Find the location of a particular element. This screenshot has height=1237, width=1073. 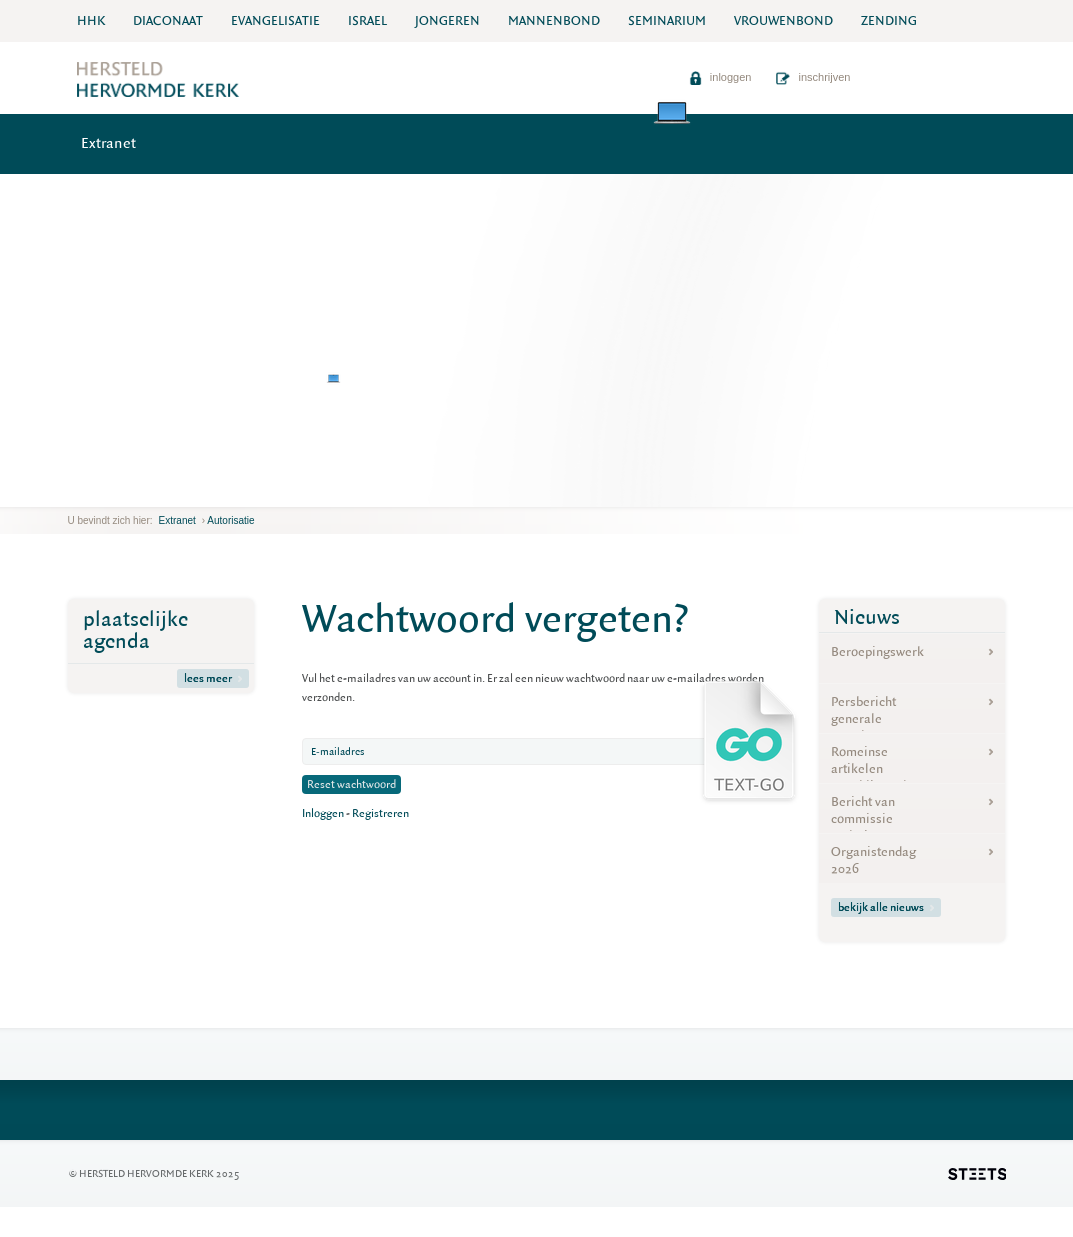

represents this macbook air device in system settings is located at coordinates (333, 377).